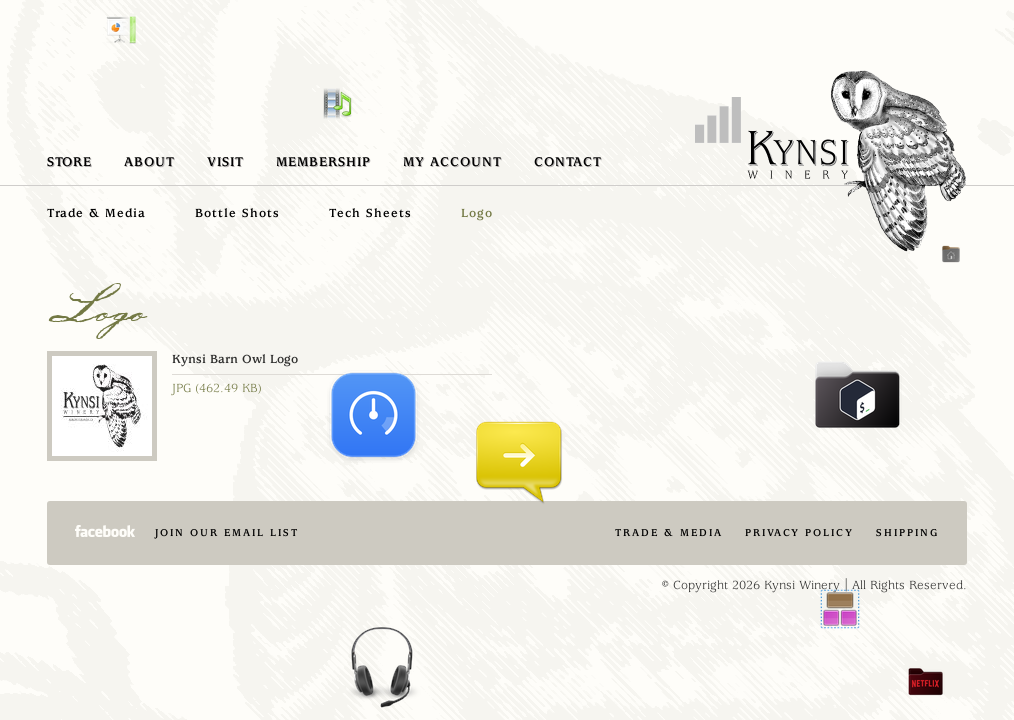 This screenshot has height=720, width=1014. Describe the element at coordinates (857, 397) in the screenshot. I see `open folder containing bash scripts` at that location.